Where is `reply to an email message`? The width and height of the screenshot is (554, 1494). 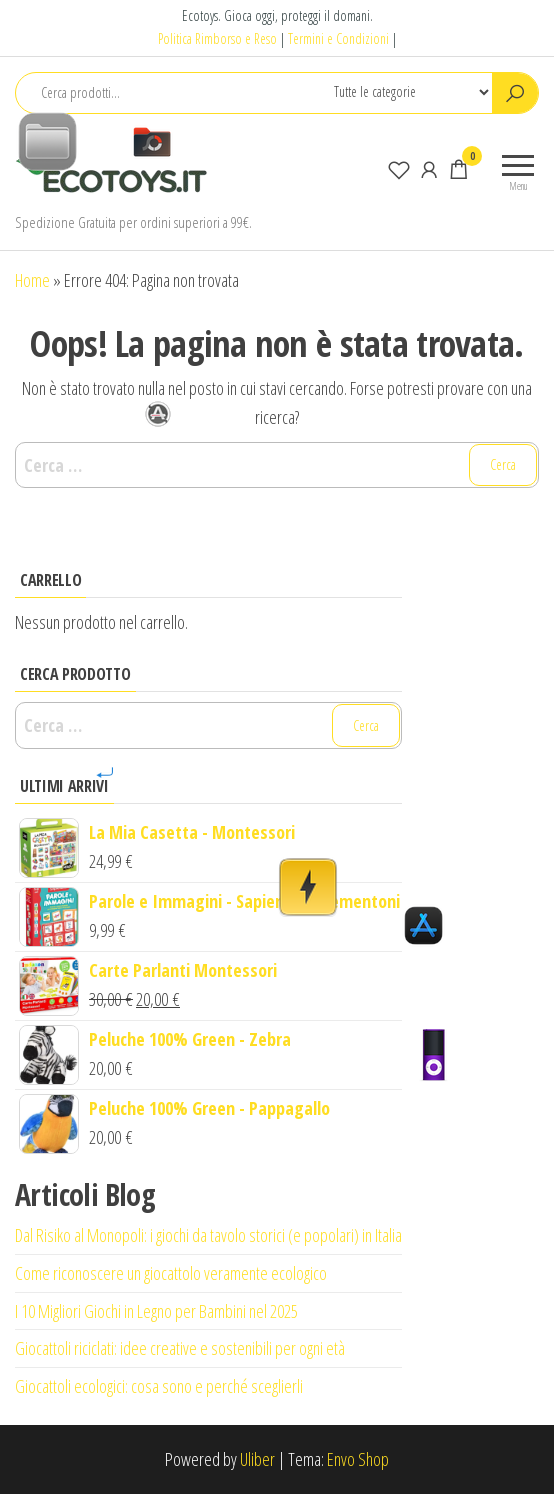 reply to an email message is located at coordinates (104, 771).